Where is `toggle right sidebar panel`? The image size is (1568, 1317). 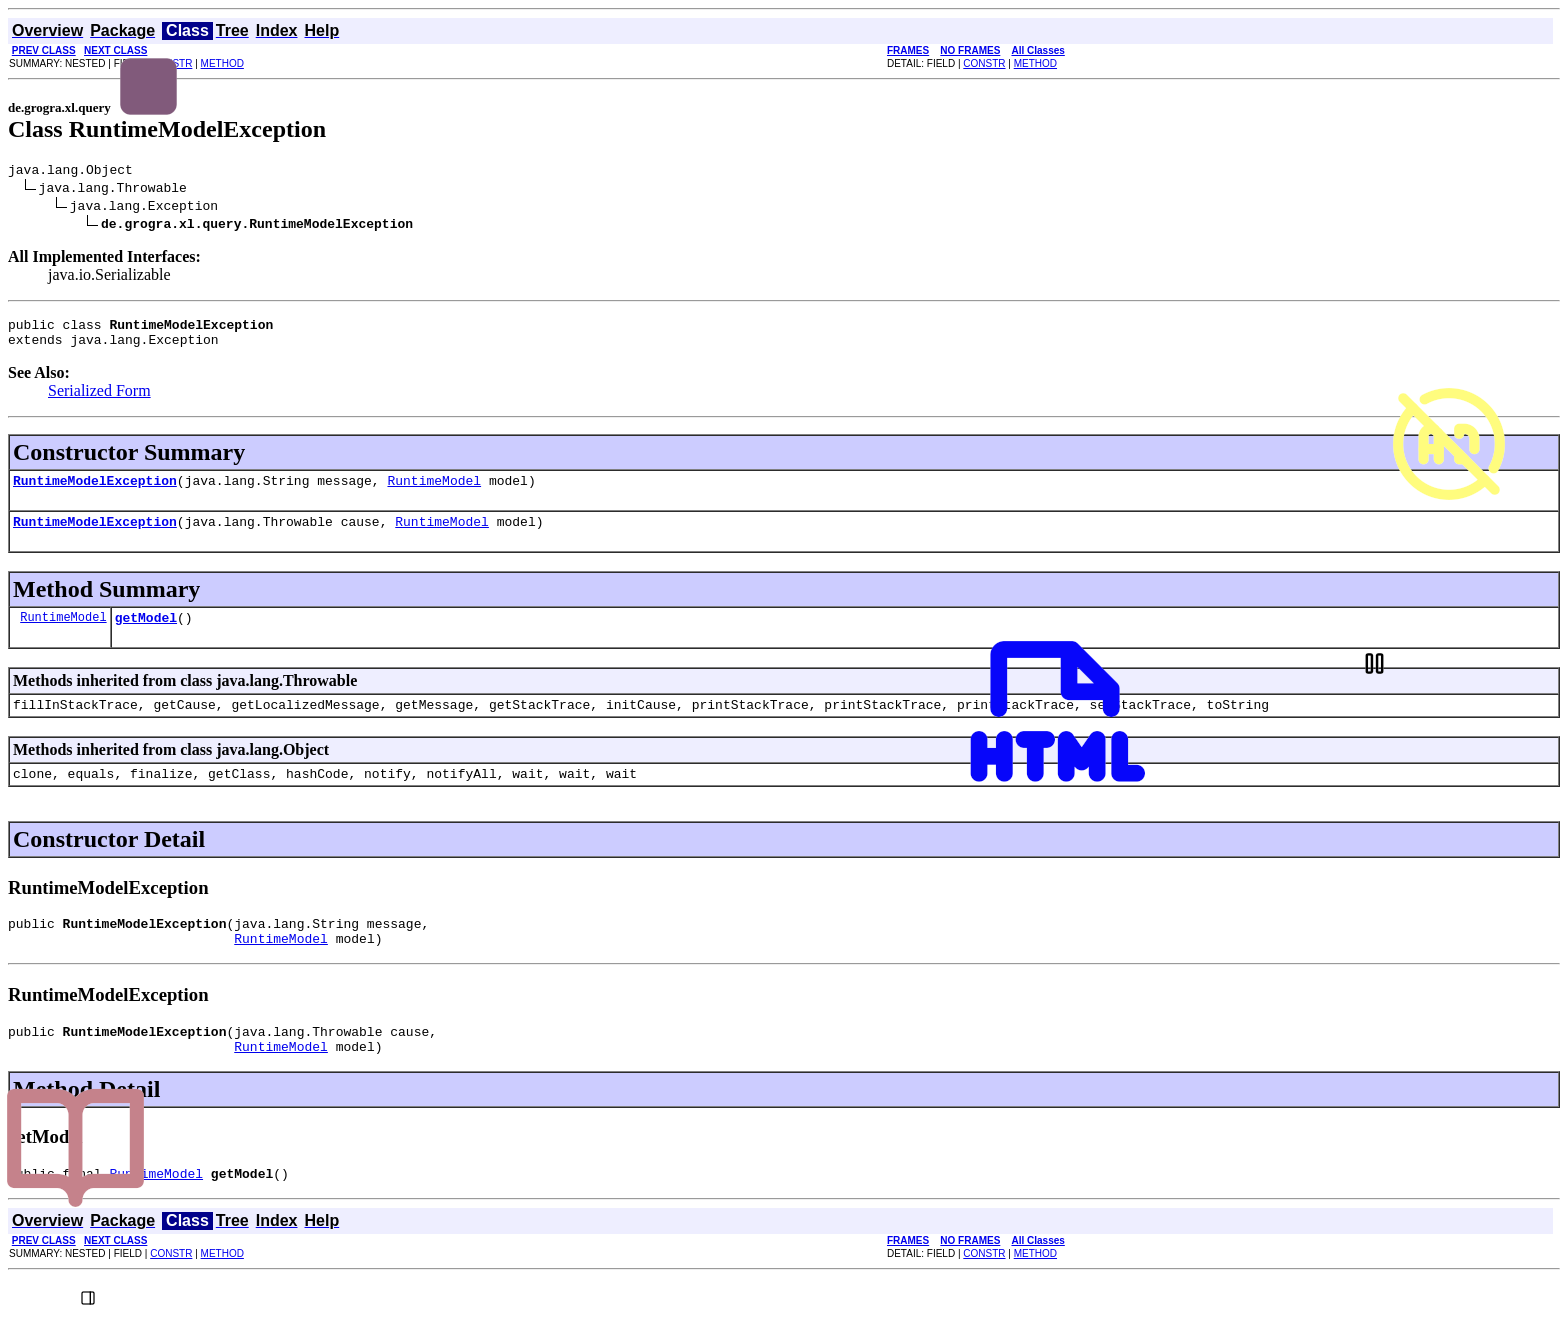 toggle right sidebar panel is located at coordinates (88, 1298).